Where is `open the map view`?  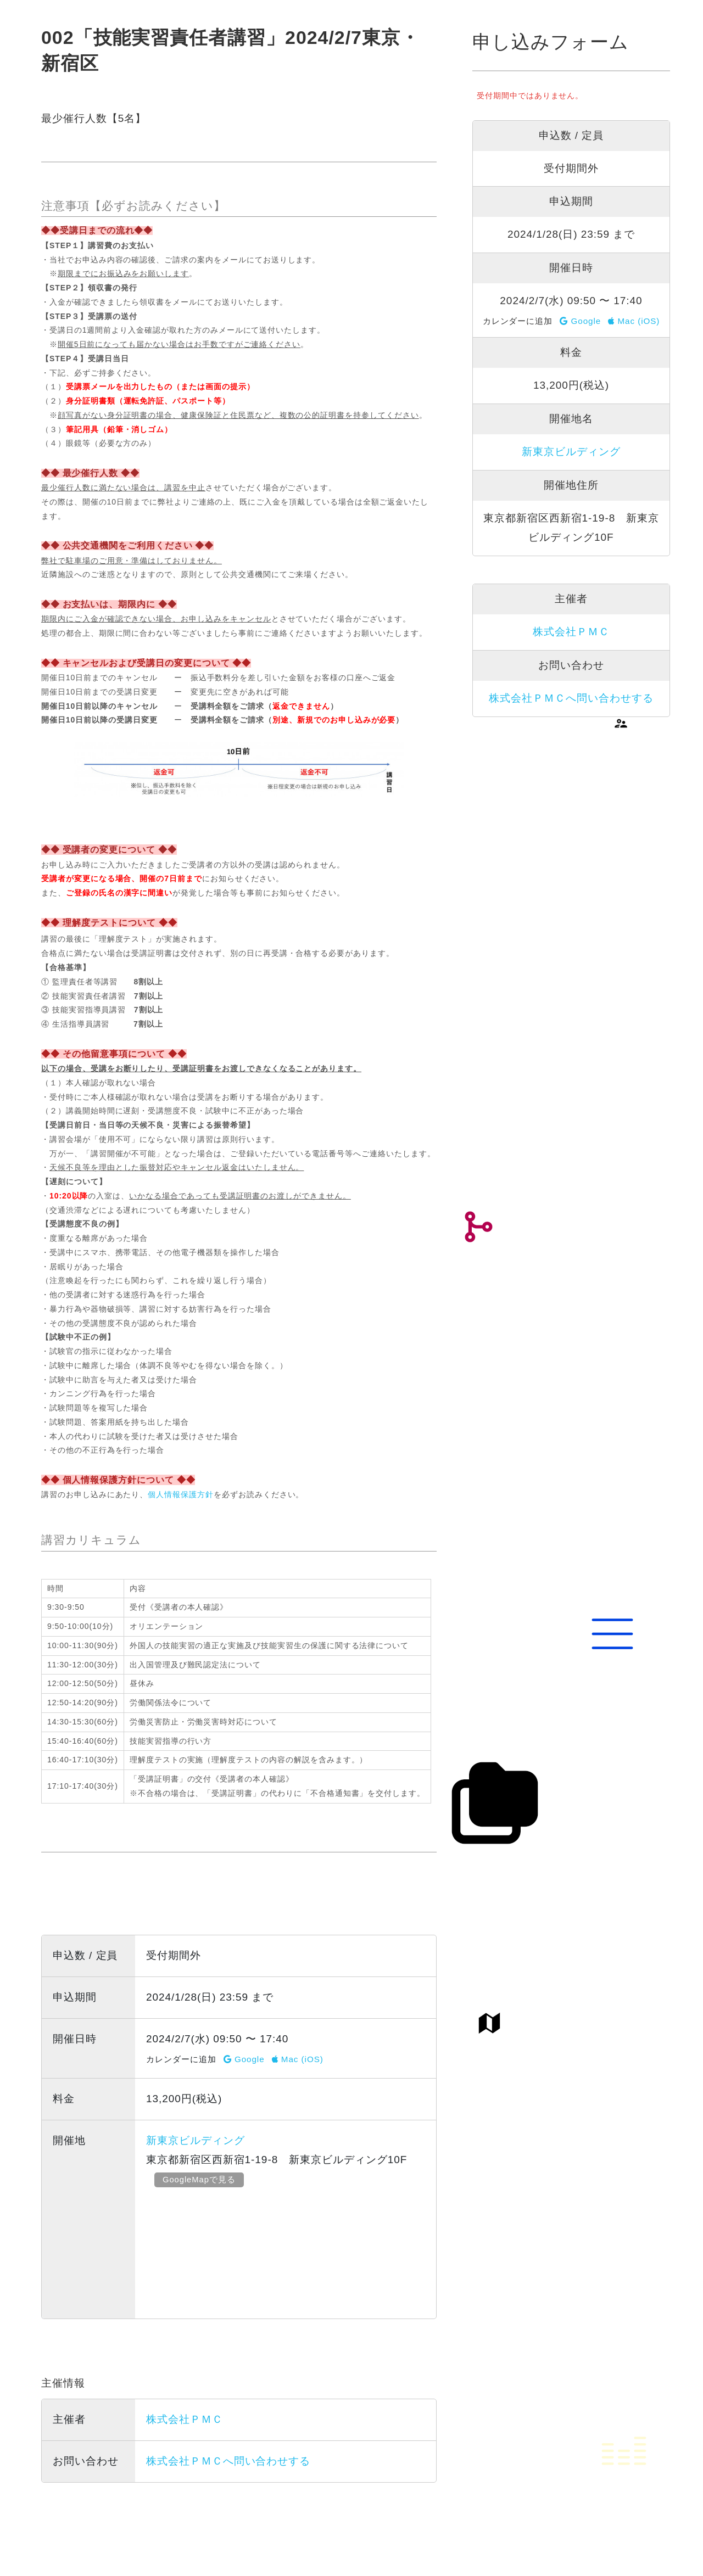
open the map view is located at coordinates (489, 2023).